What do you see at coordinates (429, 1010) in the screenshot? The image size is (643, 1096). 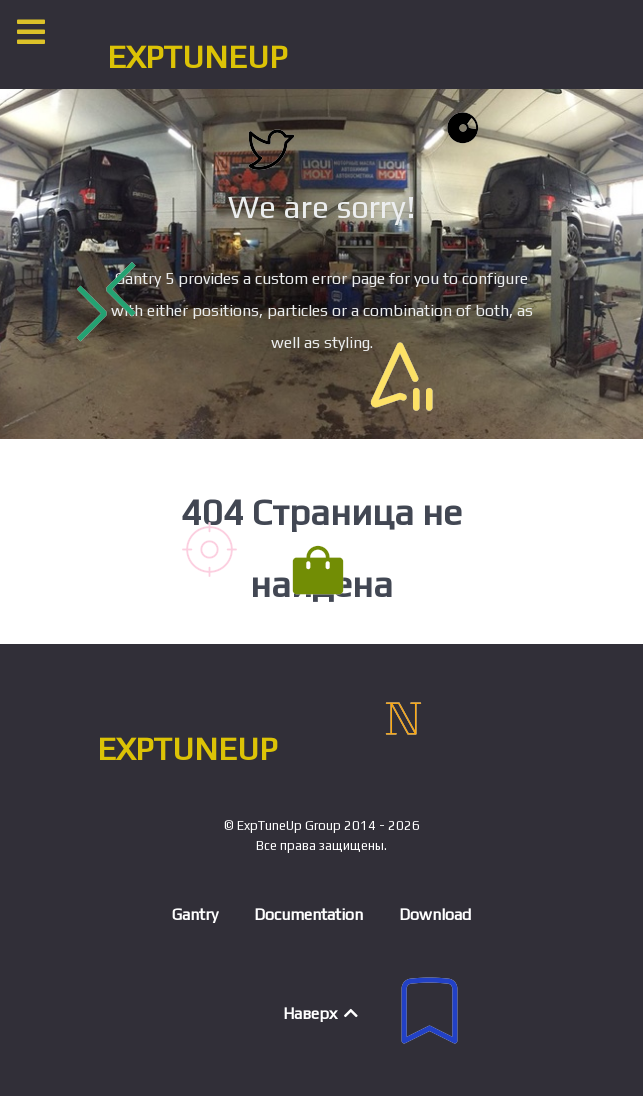 I see `save this item for later` at bounding box center [429, 1010].